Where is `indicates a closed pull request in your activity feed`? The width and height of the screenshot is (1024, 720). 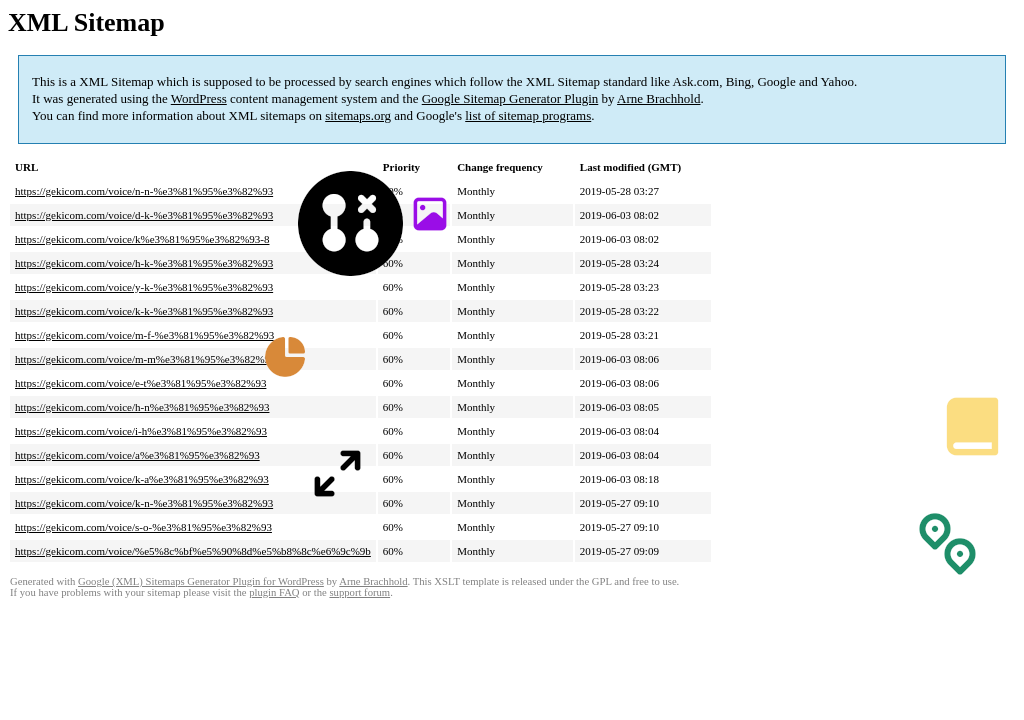
indicates a closed pull request in your activity feed is located at coordinates (350, 223).